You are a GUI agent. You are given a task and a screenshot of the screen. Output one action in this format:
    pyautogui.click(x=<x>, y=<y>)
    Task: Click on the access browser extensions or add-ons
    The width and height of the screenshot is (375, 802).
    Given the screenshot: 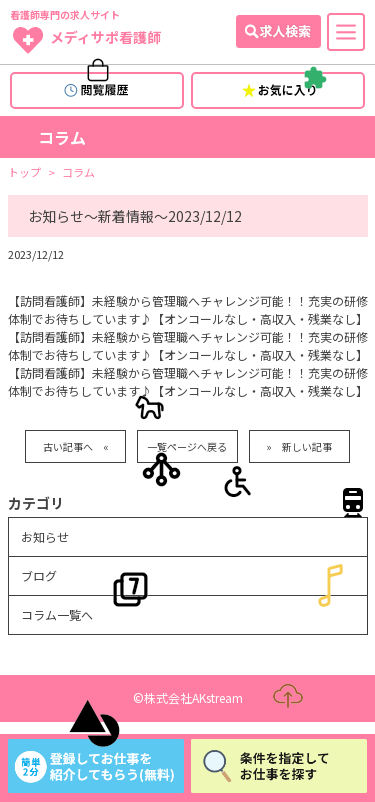 What is the action you would take?
    pyautogui.click(x=315, y=77)
    